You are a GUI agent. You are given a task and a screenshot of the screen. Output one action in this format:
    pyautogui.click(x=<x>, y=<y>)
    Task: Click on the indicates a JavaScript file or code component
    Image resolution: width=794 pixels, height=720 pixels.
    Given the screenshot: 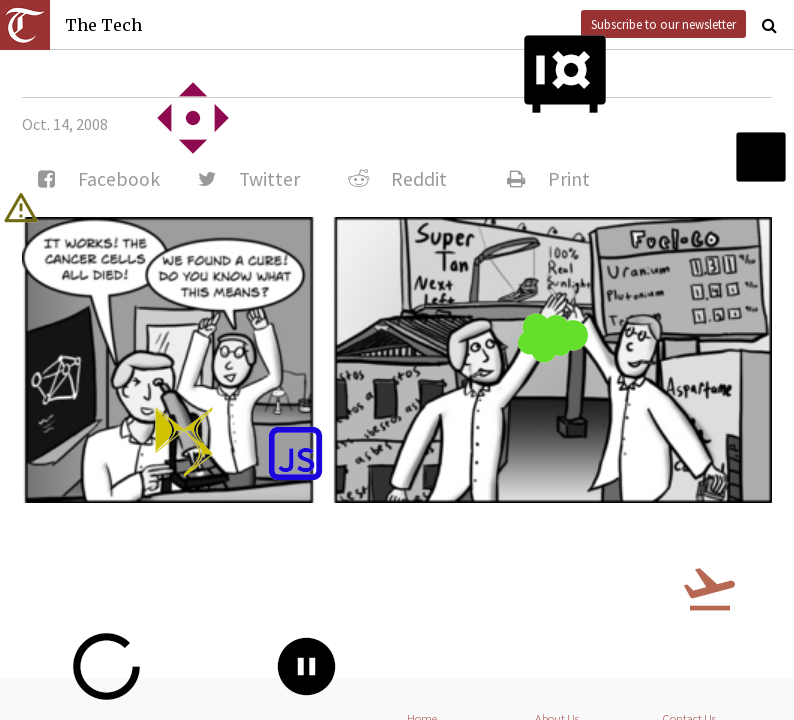 What is the action you would take?
    pyautogui.click(x=295, y=453)
    